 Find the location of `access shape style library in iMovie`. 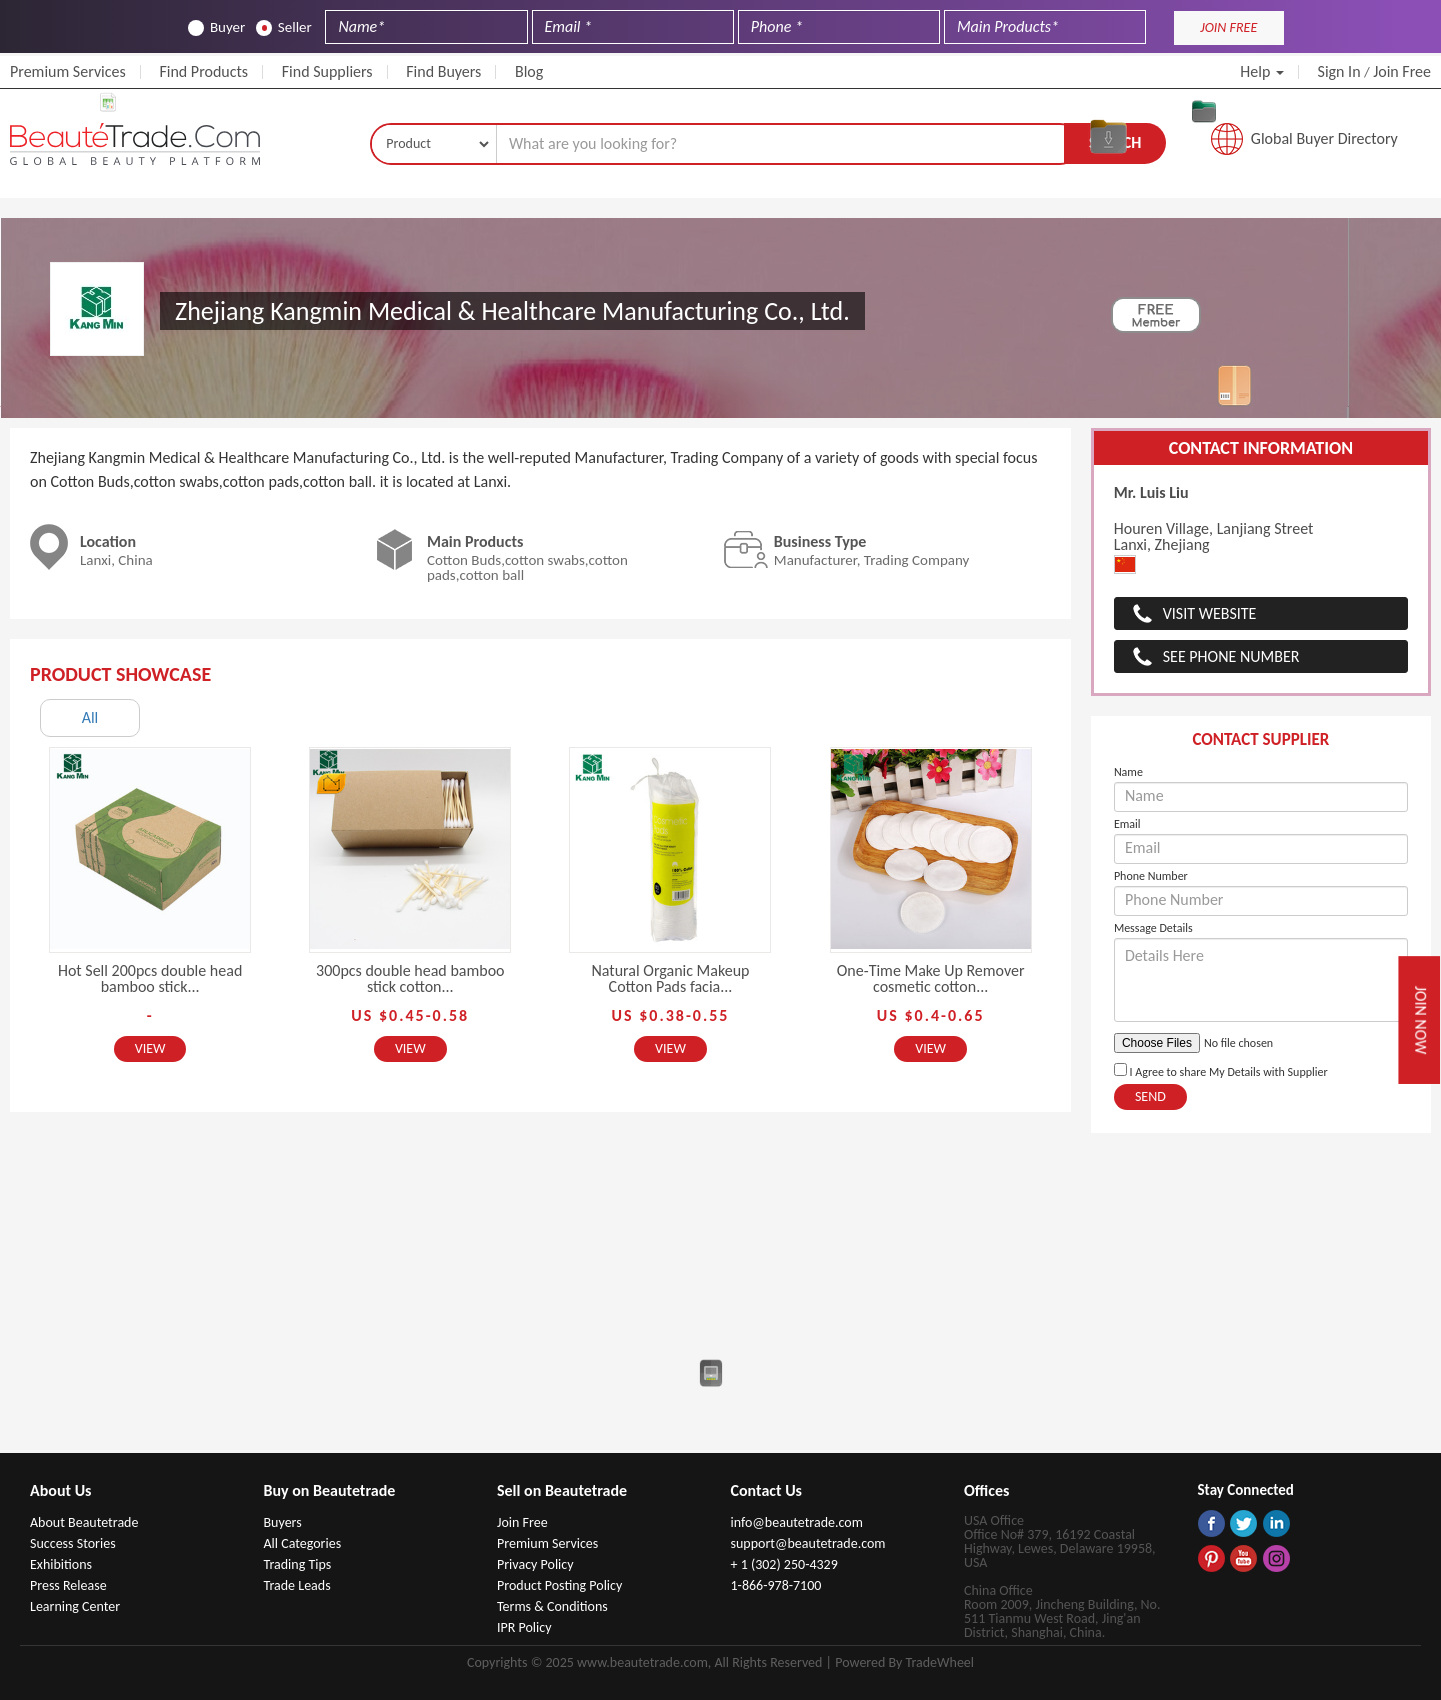

access shape style library in iMovie is located at coordinates (331, 783).